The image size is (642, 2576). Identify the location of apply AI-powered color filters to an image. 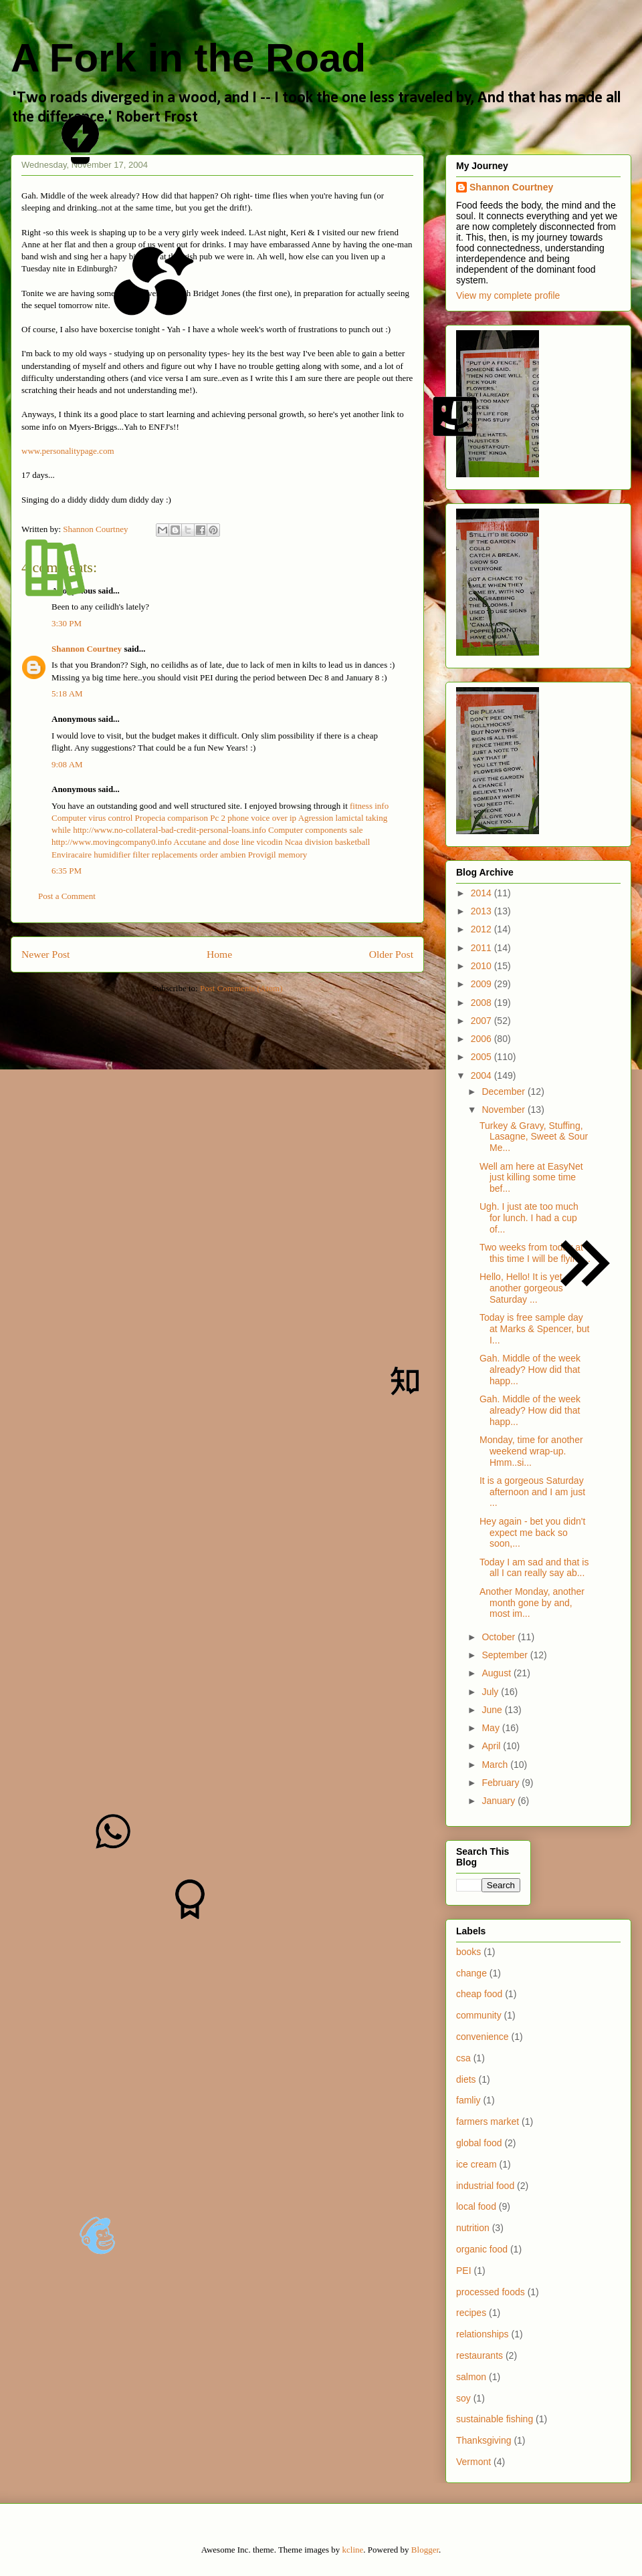
(152, 286).